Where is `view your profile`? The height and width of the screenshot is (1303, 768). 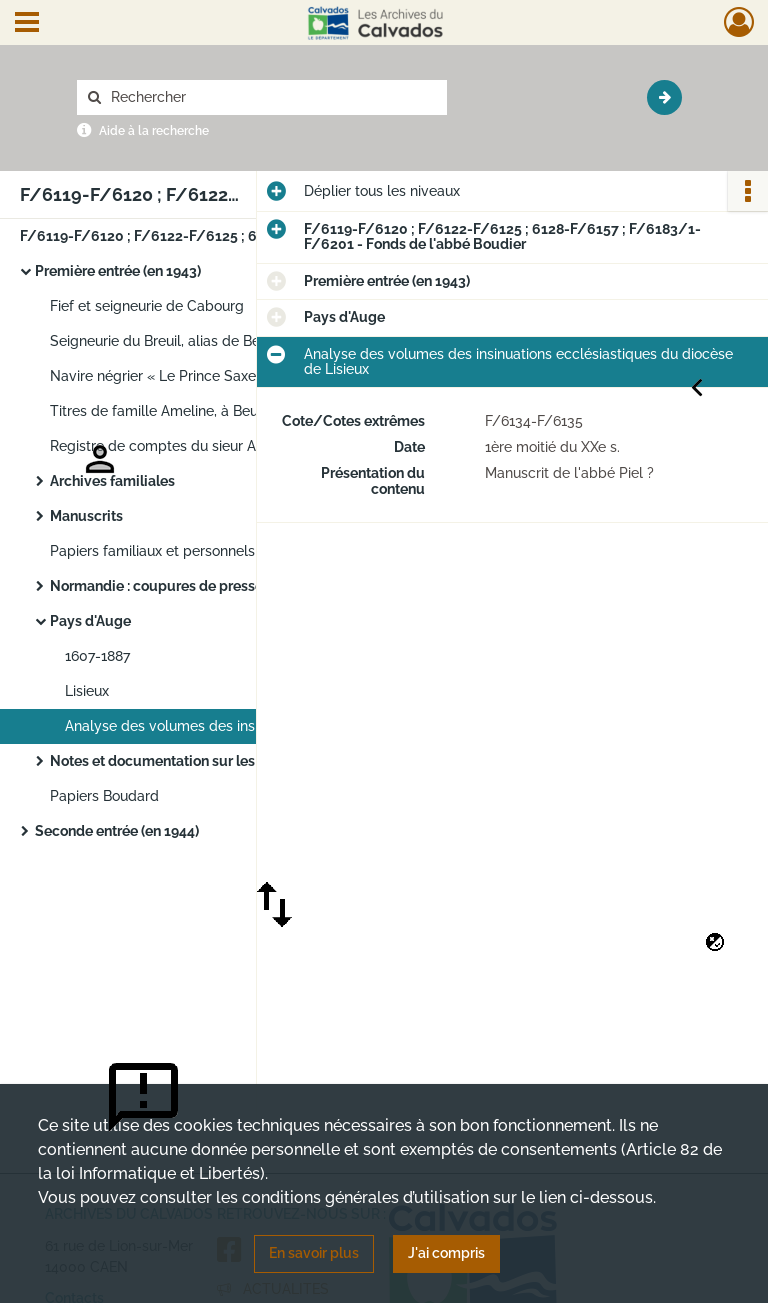
view your profile is located at coordinates (100, 459).